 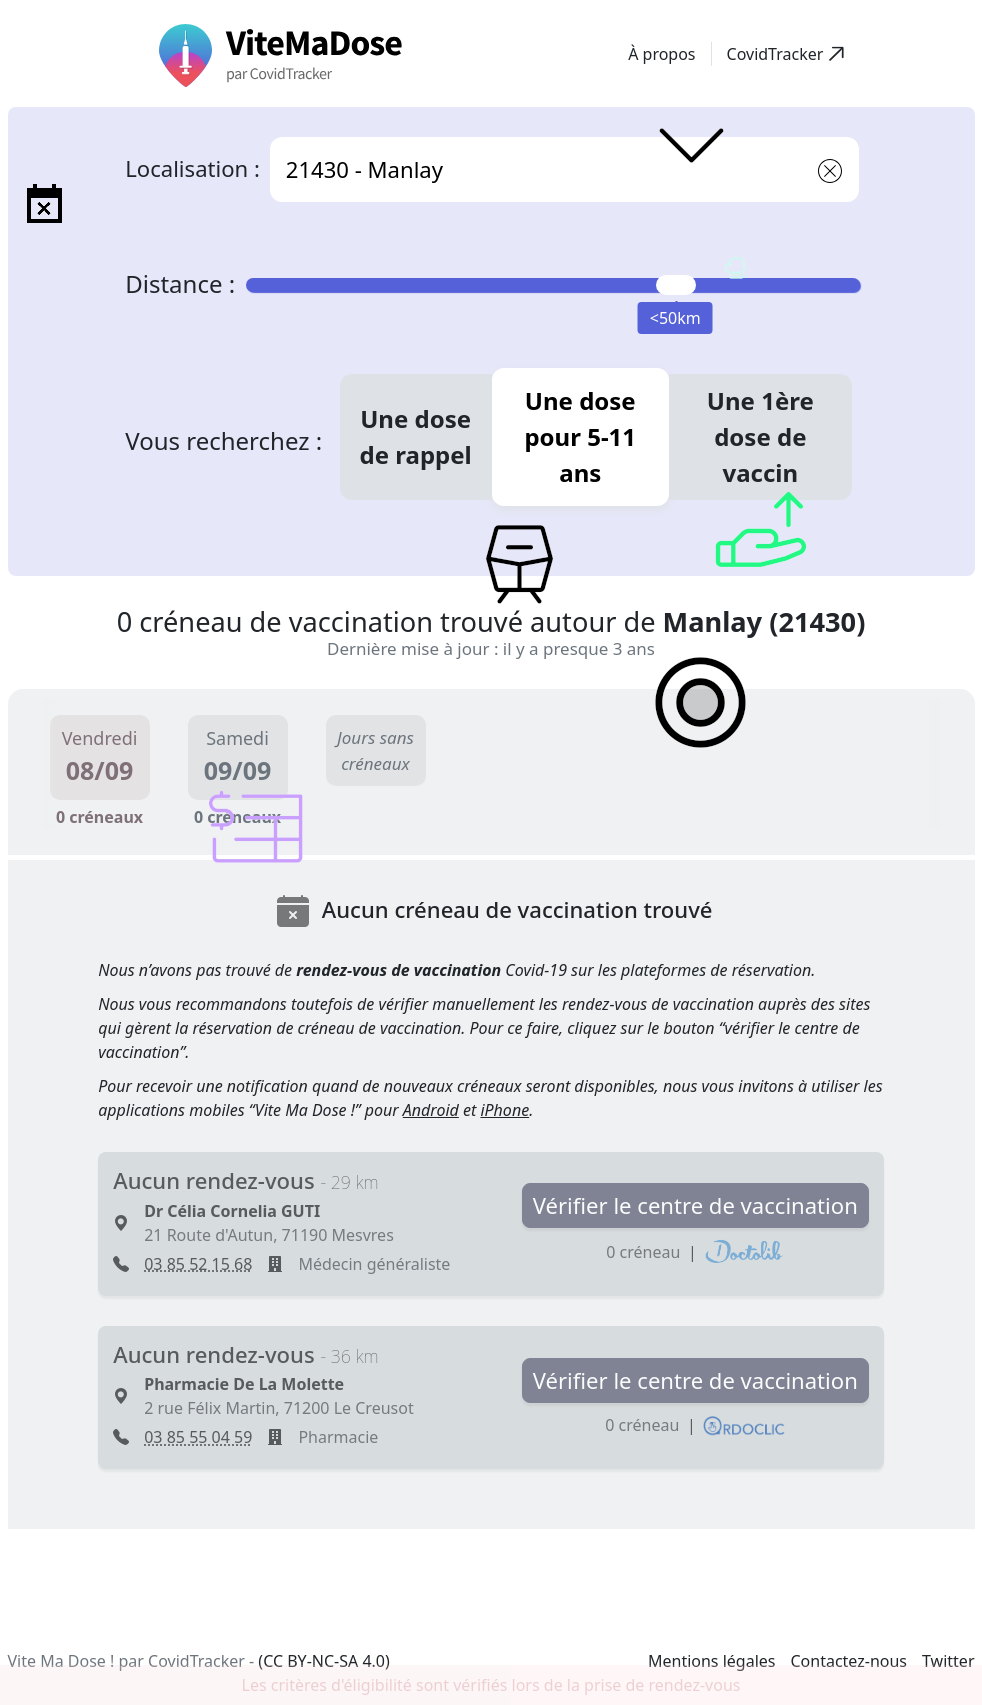 I want to click on indicates a cancelled or unavailable event, so click(x=44, y=205).